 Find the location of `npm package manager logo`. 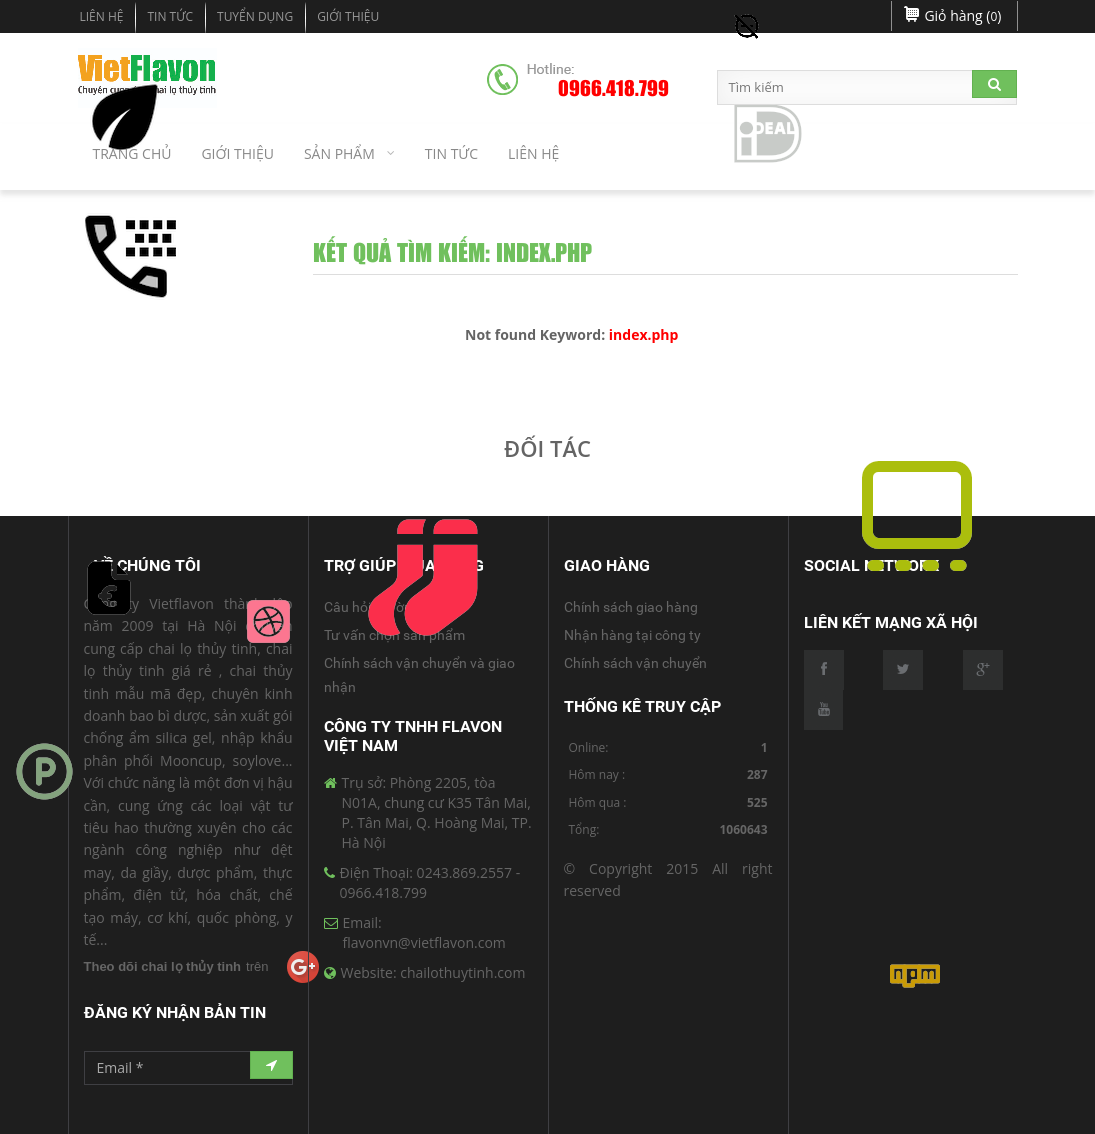

npm package manager logo is located at coordinates (915, 975).